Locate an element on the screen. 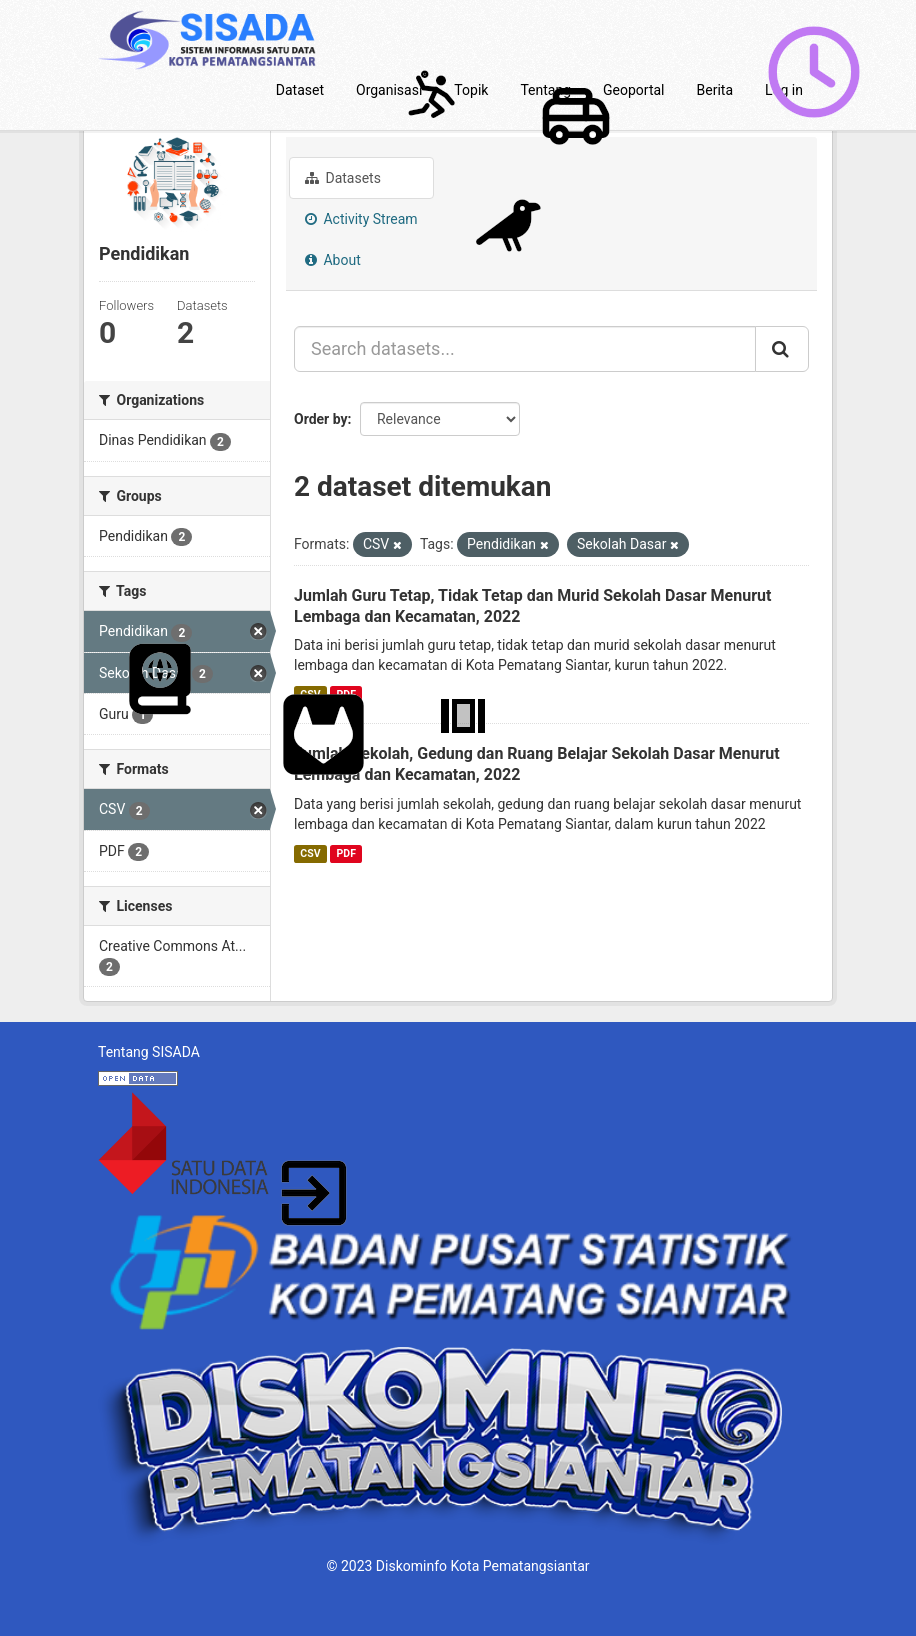  browse RV or camper van rentals is located at coordinates (576, 118).